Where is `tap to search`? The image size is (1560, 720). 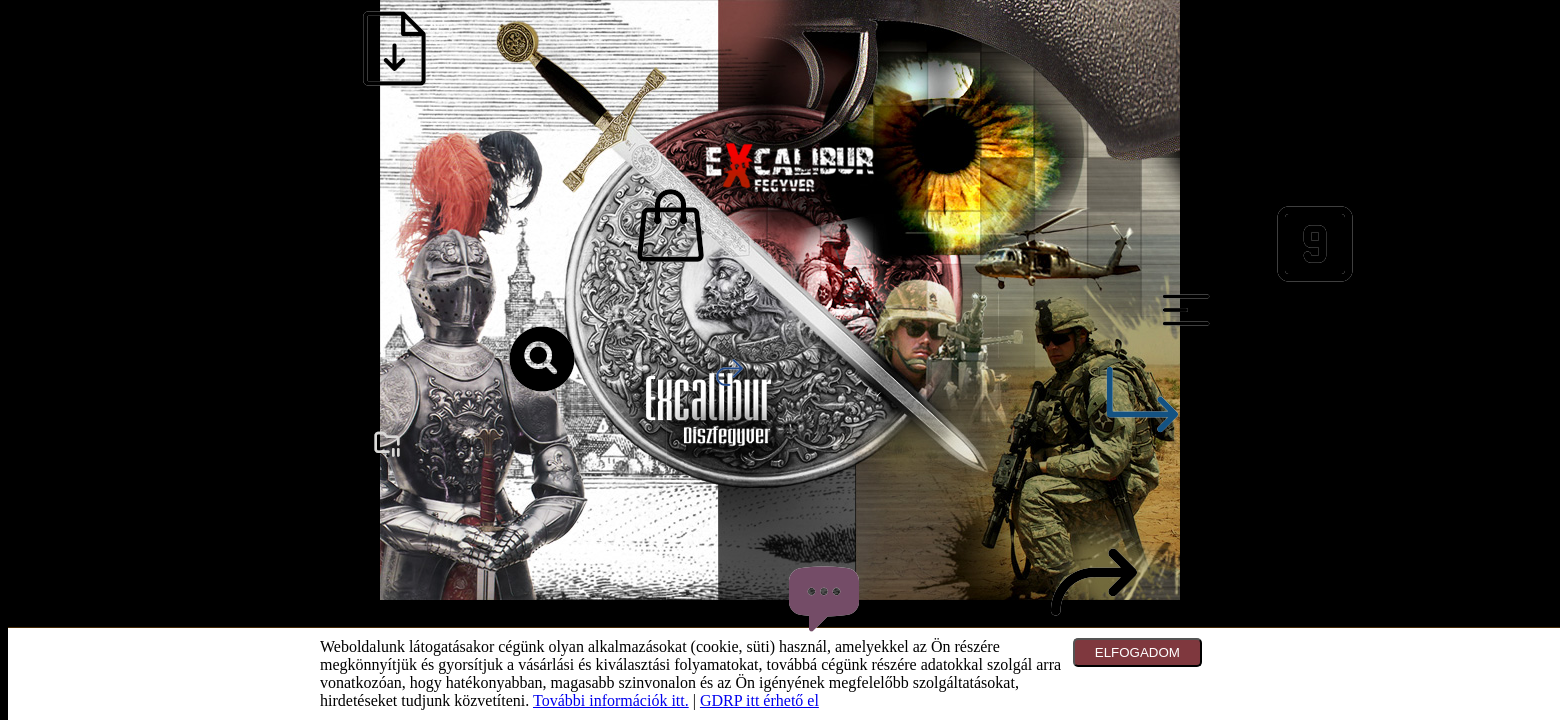
tap to search is located at coordinates (542, 359).